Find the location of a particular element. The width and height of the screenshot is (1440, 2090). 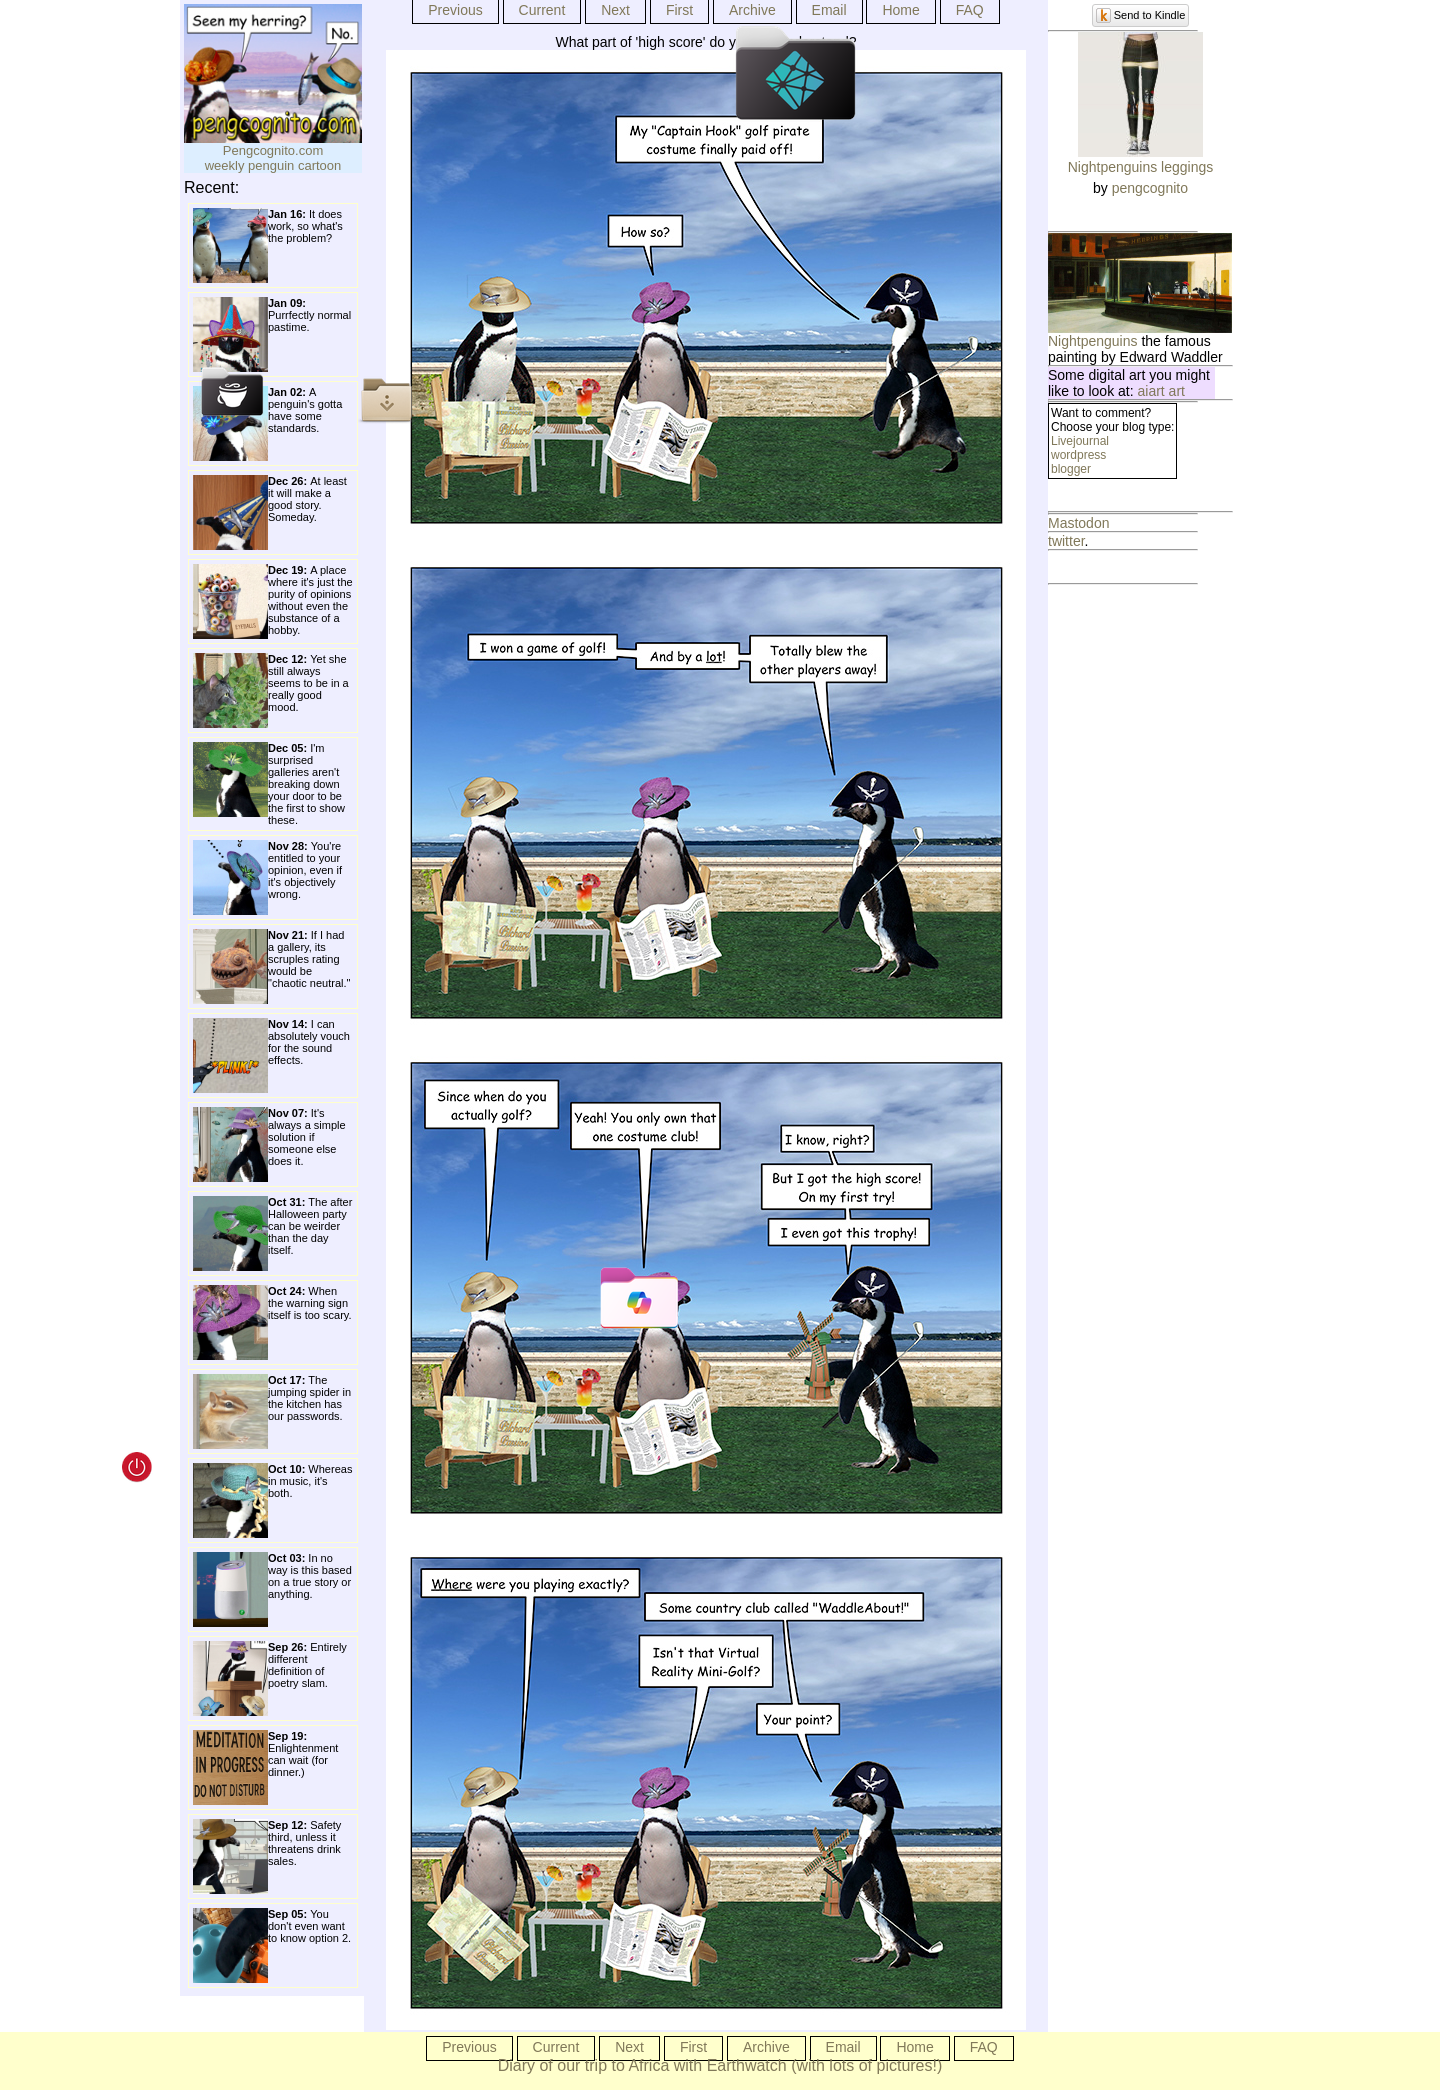

open folder containing microsoft copilot 365 files is located at coordinates (639, 1300).